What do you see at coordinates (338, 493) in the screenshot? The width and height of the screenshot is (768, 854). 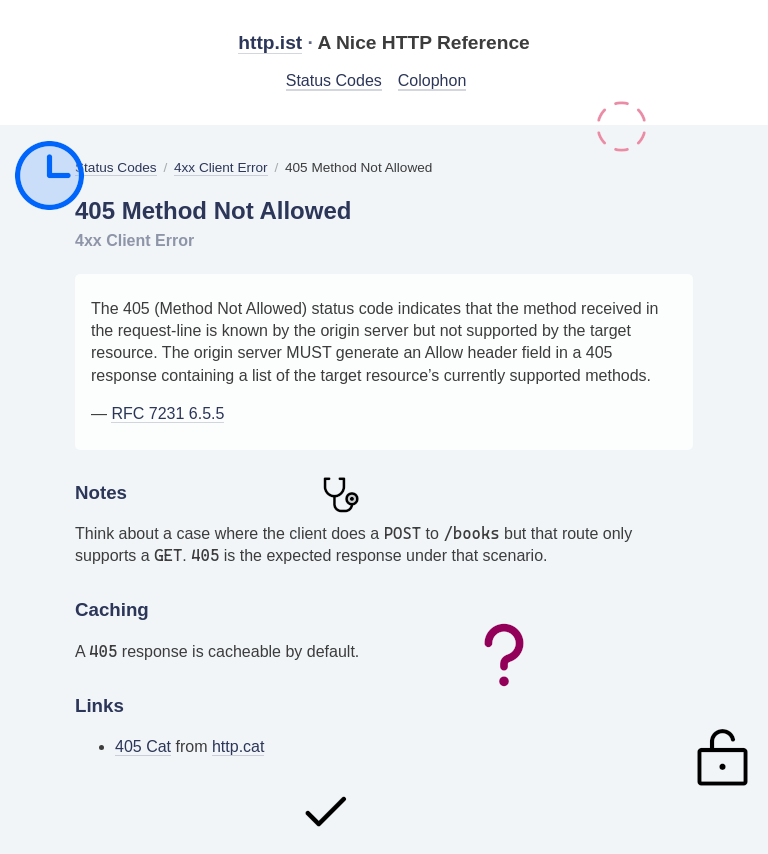 I see `access health or medical features` at bounding box center [338, 493].